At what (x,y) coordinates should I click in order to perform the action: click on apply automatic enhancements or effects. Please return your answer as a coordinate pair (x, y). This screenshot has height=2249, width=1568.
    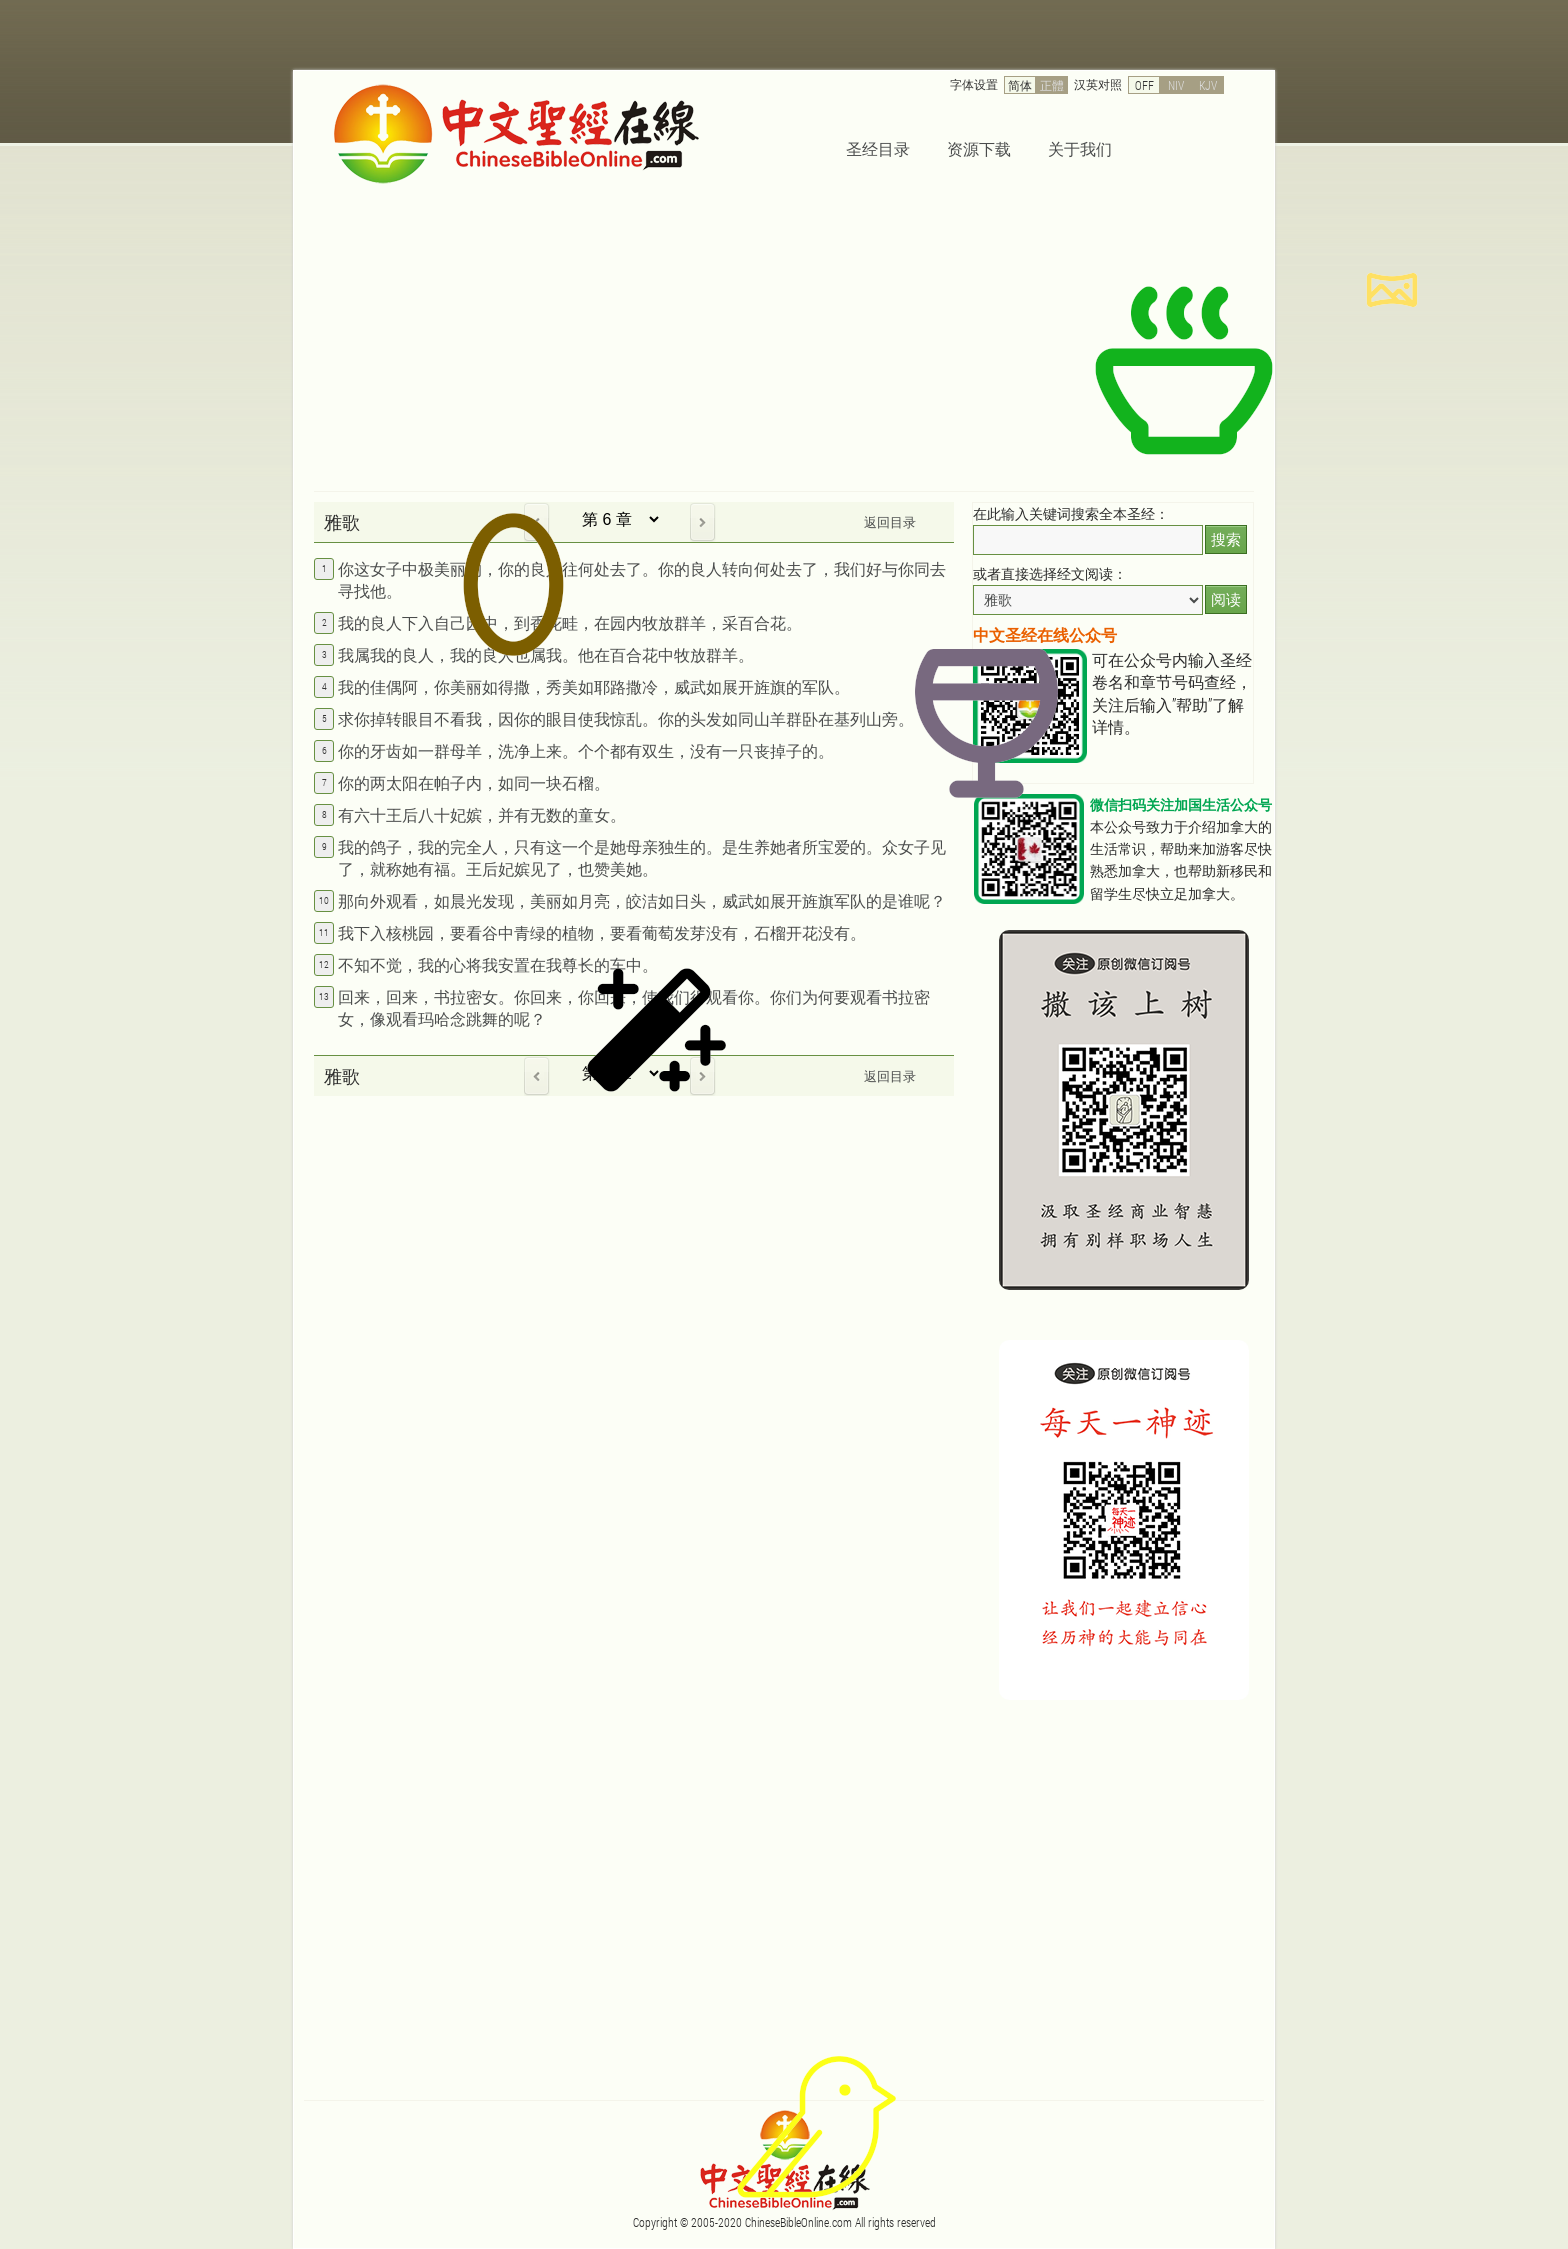
    Looking at the image, I should click on (649, 1030).